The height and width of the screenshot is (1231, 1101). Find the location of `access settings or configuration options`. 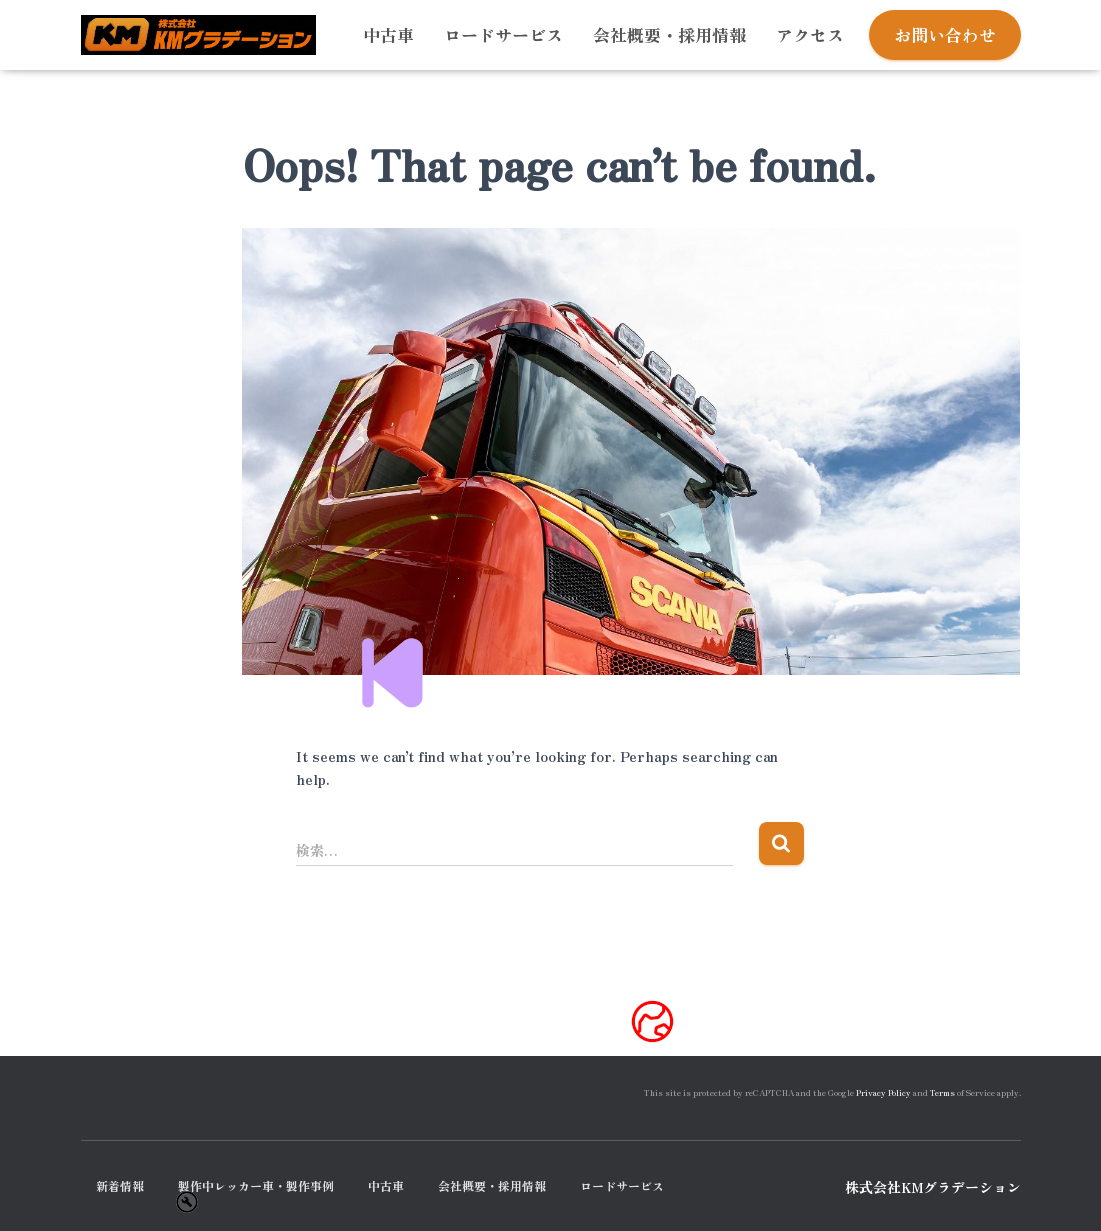

access settings or configuration options is located at coordinates (187, 1202).